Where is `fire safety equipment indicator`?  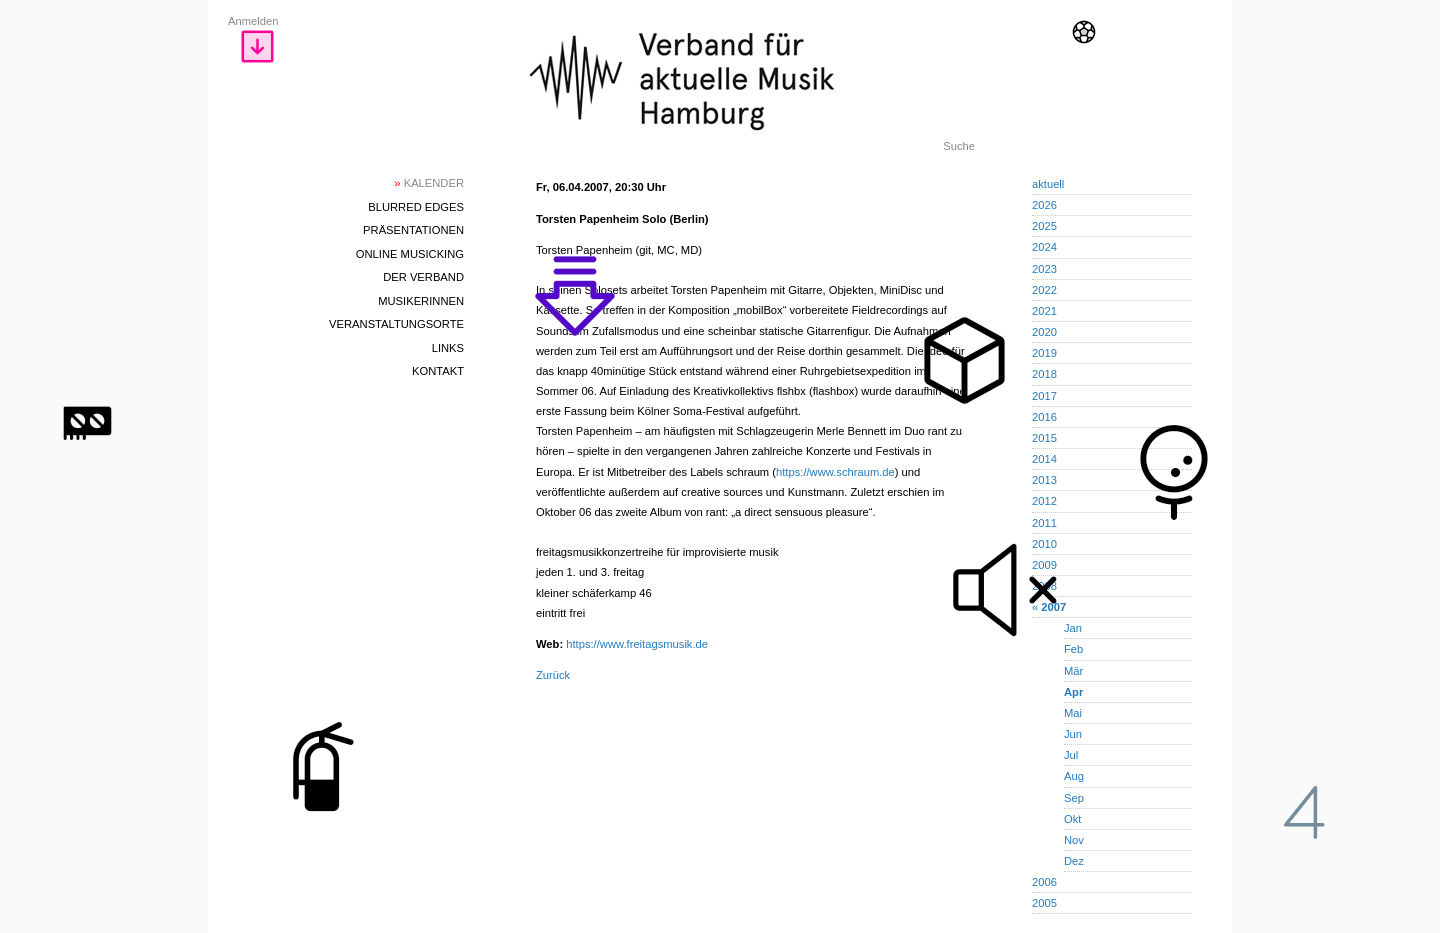 fire safety equipment indicator is located at coordinates (319, 768).